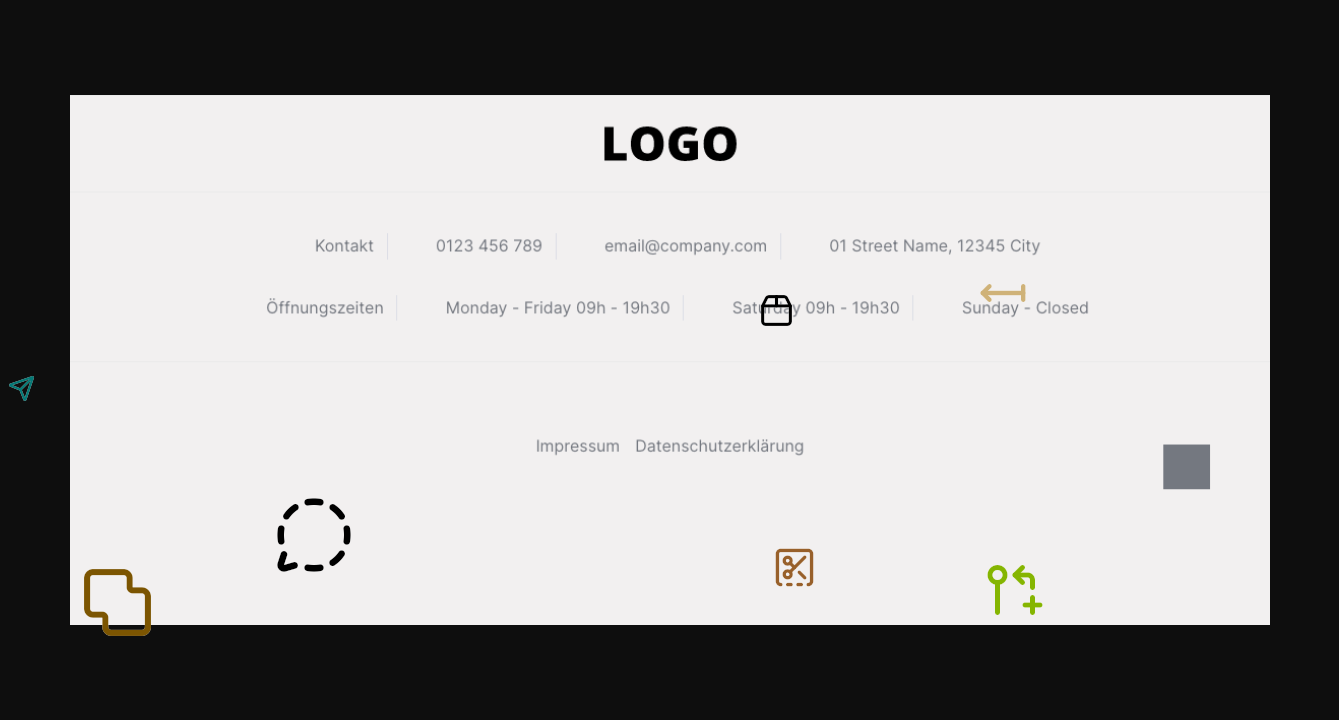 This screenshot has width=1339, height=720. What do you see at coordinates (776, 310) in the screenshot?
I see `view package or shipment details` at bounding box center [776, 310].